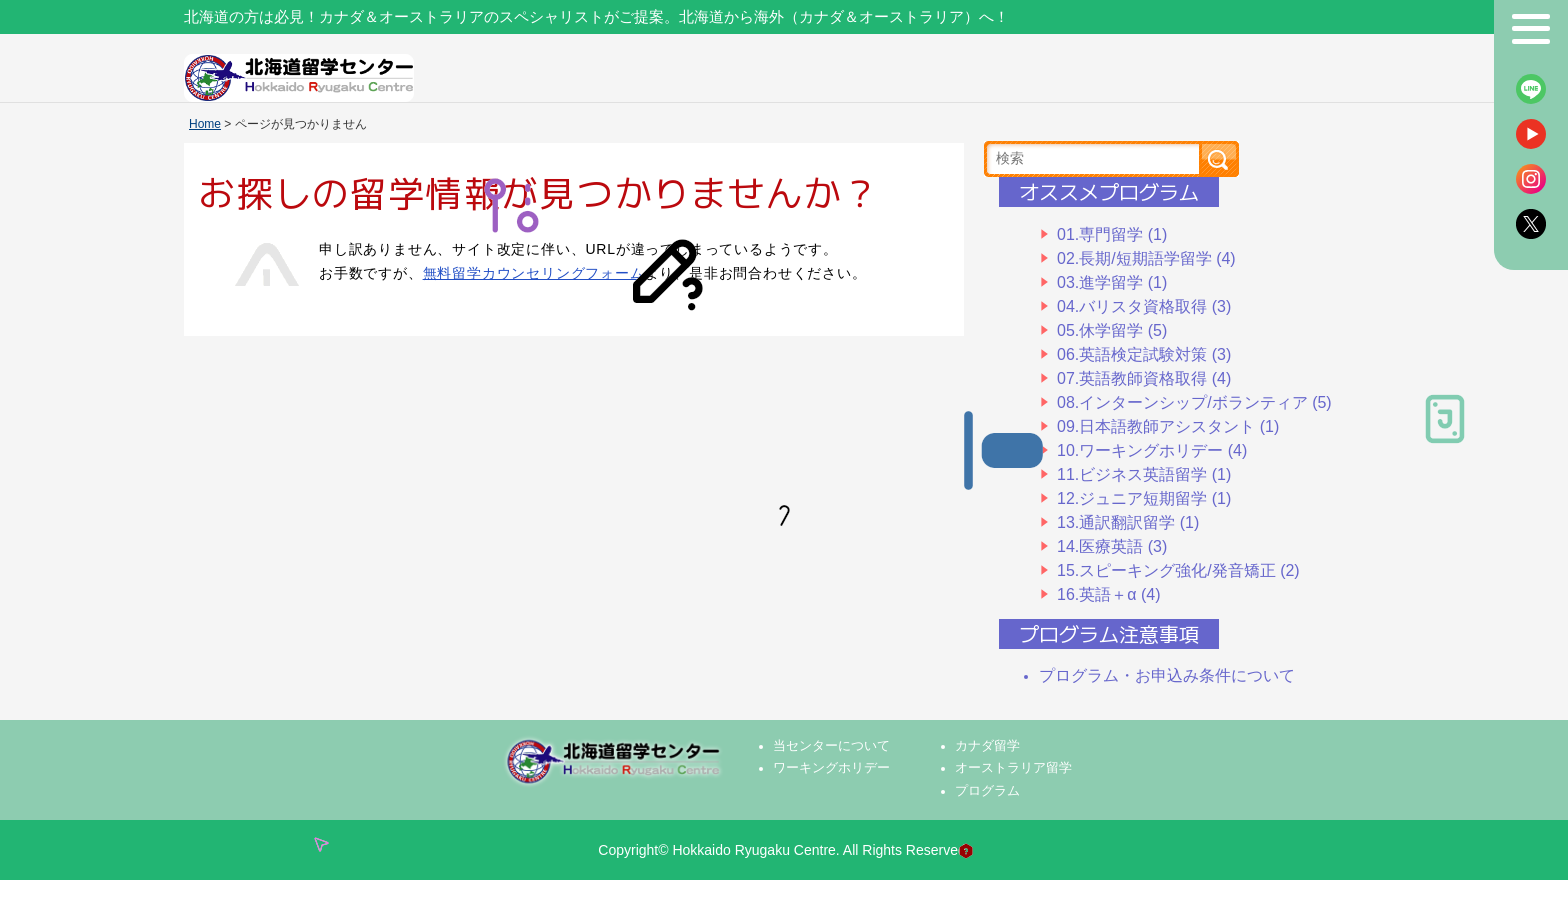 The height and width of the screenshot is (905, 1568). What do you see at coordinates (1445, 419) in the screenshot?
I see `jack playing card in a card game app` at bounding box center [1445, 419].